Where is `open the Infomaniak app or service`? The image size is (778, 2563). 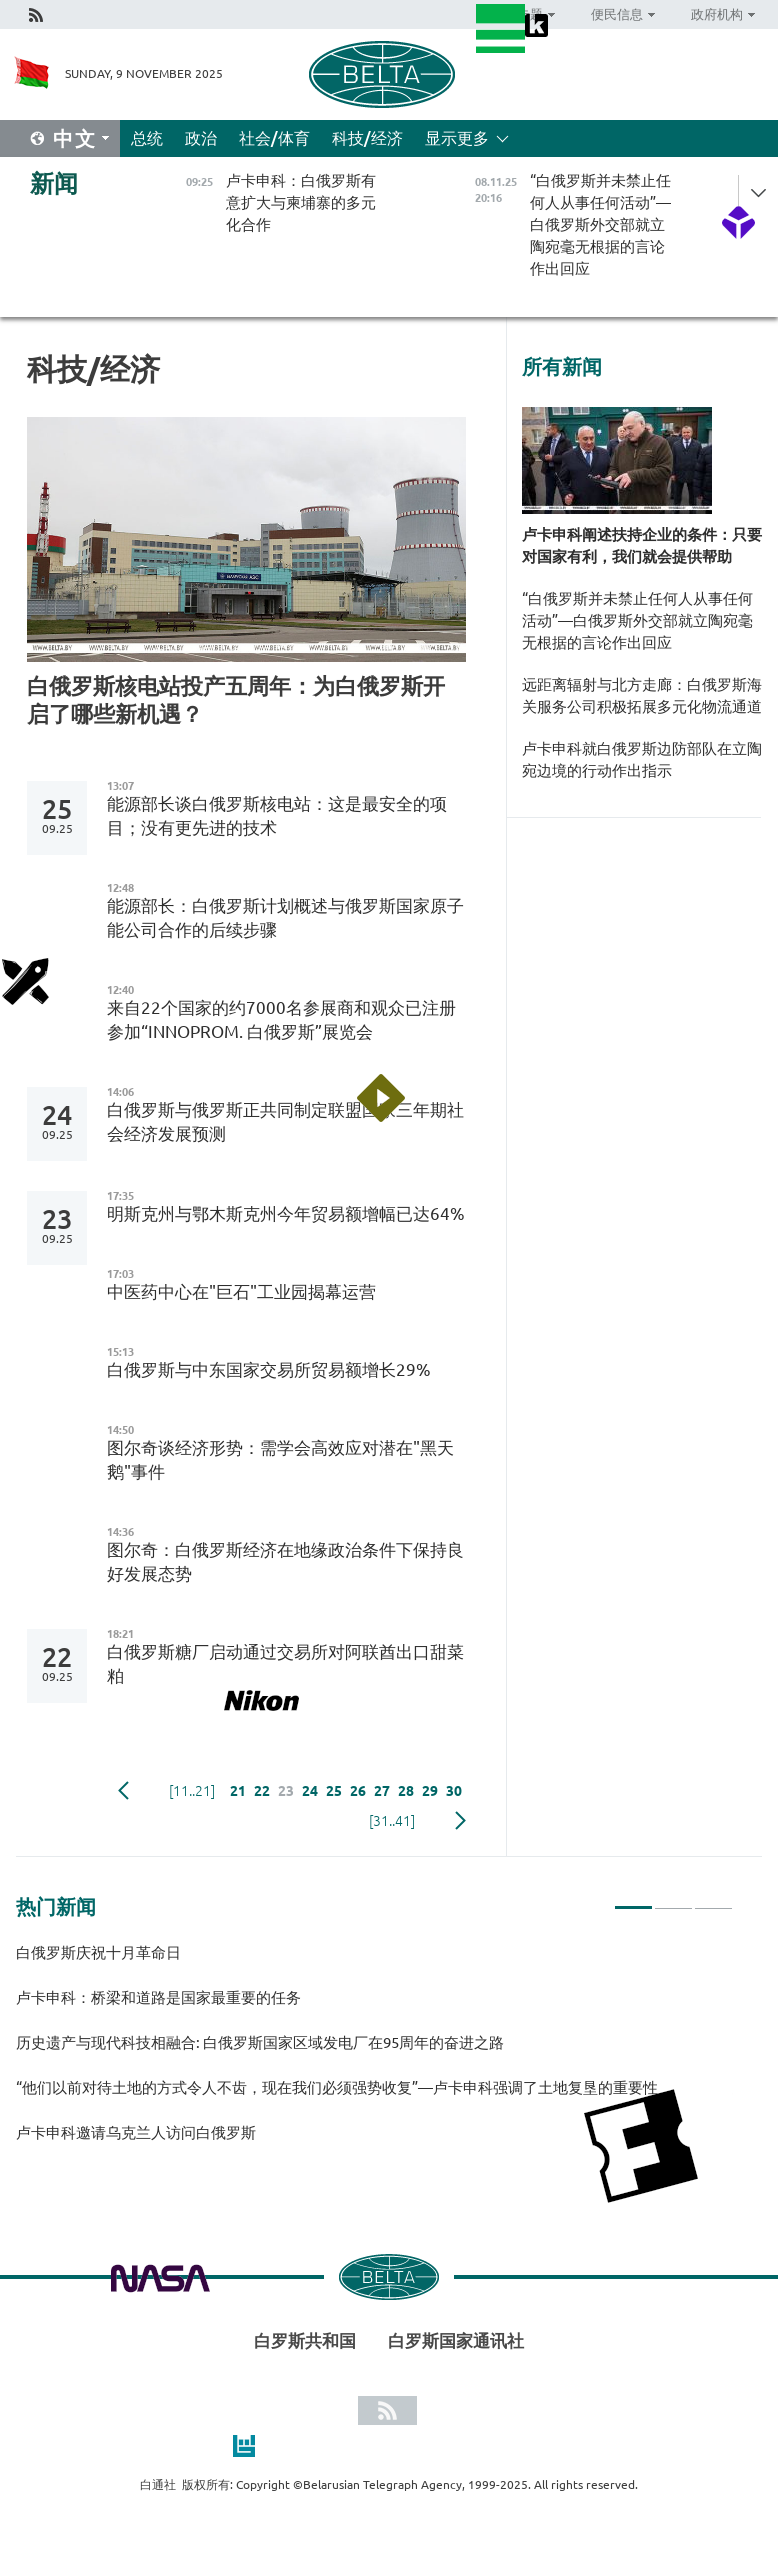
open the Infomaniak app or service is located at coordinates (536, 25).